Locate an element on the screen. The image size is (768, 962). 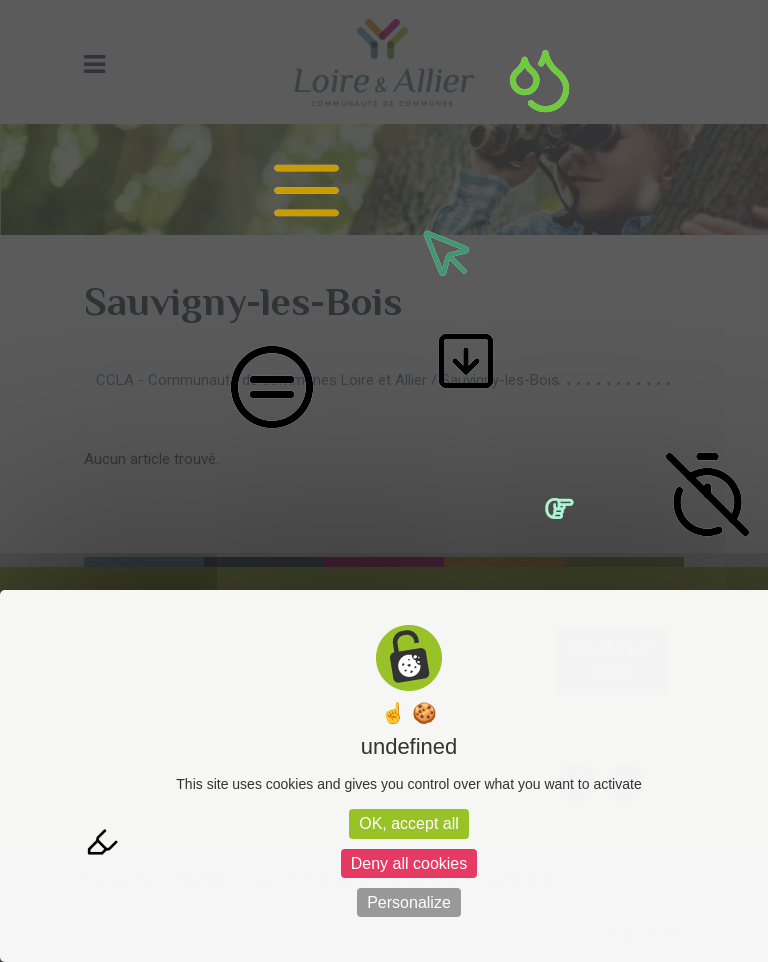
download file or content is located at coordinates (466, 361).